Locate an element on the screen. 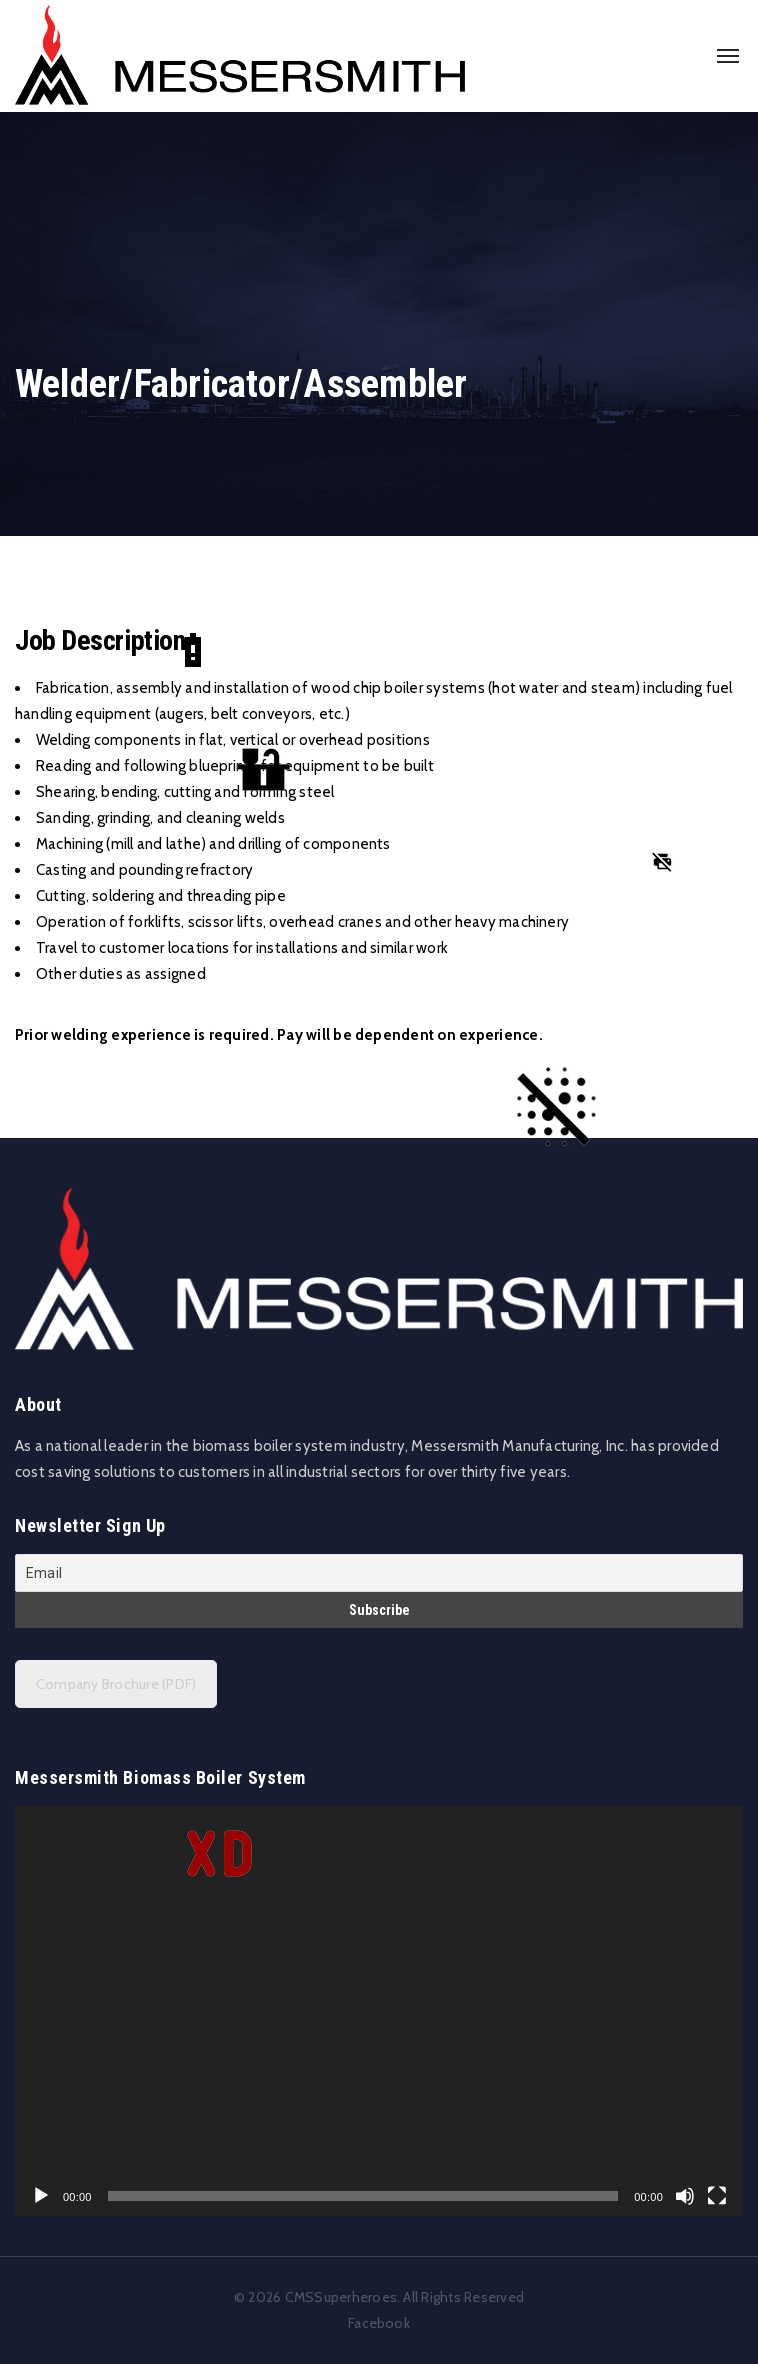 The width and height of the screenshot is (758, 2364). open Adobe XD design file is located at coordinates (219, 1853).